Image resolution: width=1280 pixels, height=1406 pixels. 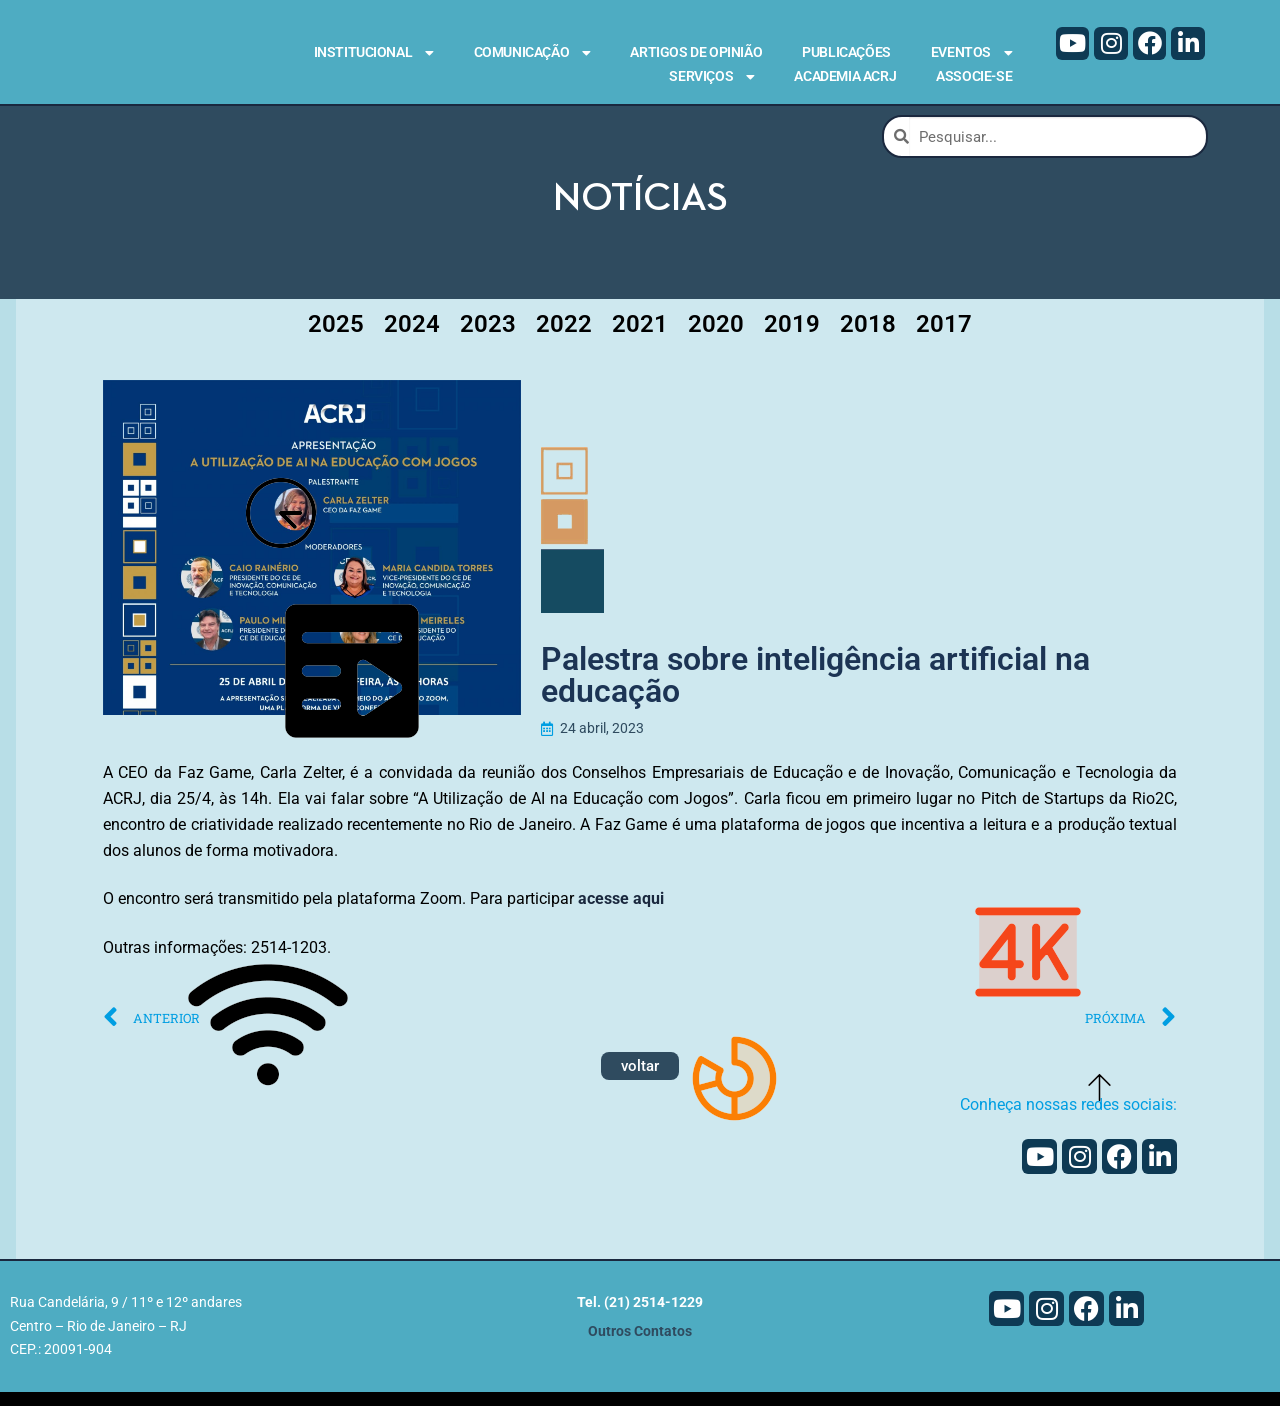 What do you see at coordinates (352, 671) in the screenshot?
I see `view media queue or playlist` at bounding box center [352, 671].